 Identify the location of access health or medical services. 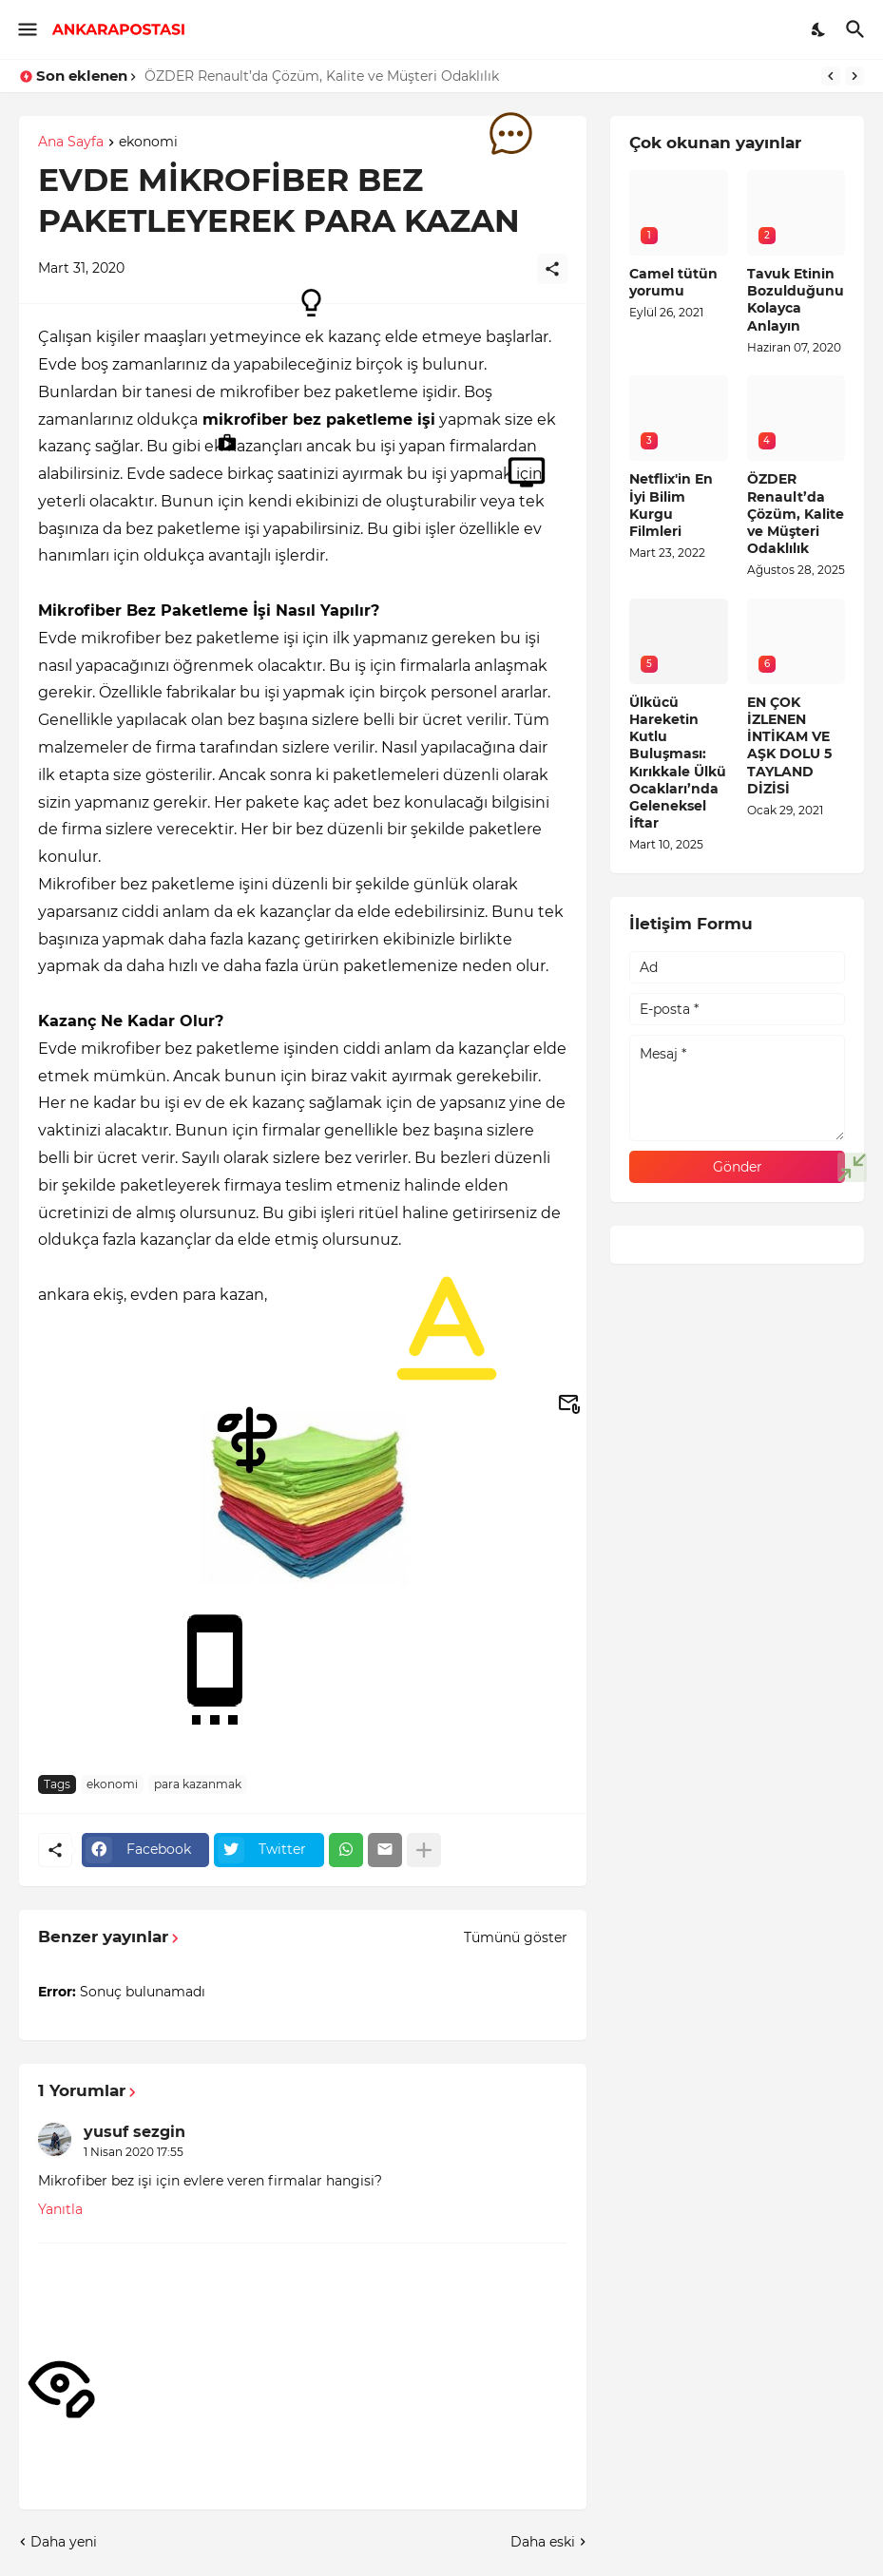
(249, 1440).